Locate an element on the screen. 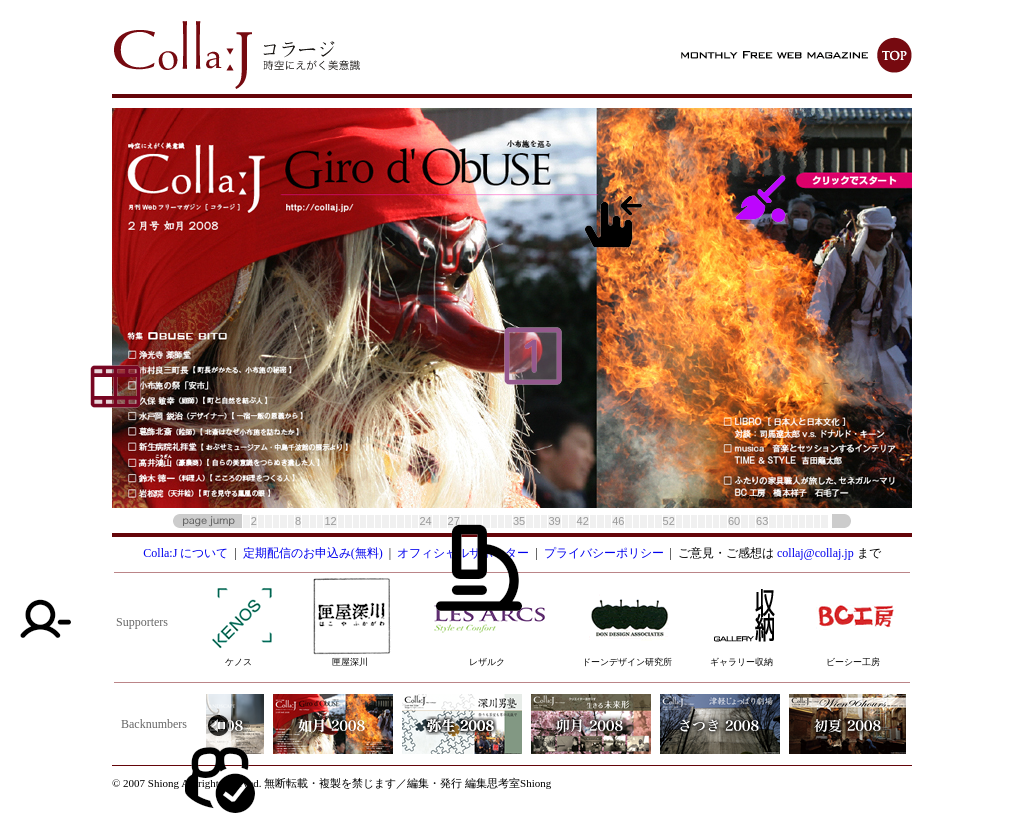 This screenshot has width=1024, height=831. remove a user or contact is located at coordinates (44, 620).